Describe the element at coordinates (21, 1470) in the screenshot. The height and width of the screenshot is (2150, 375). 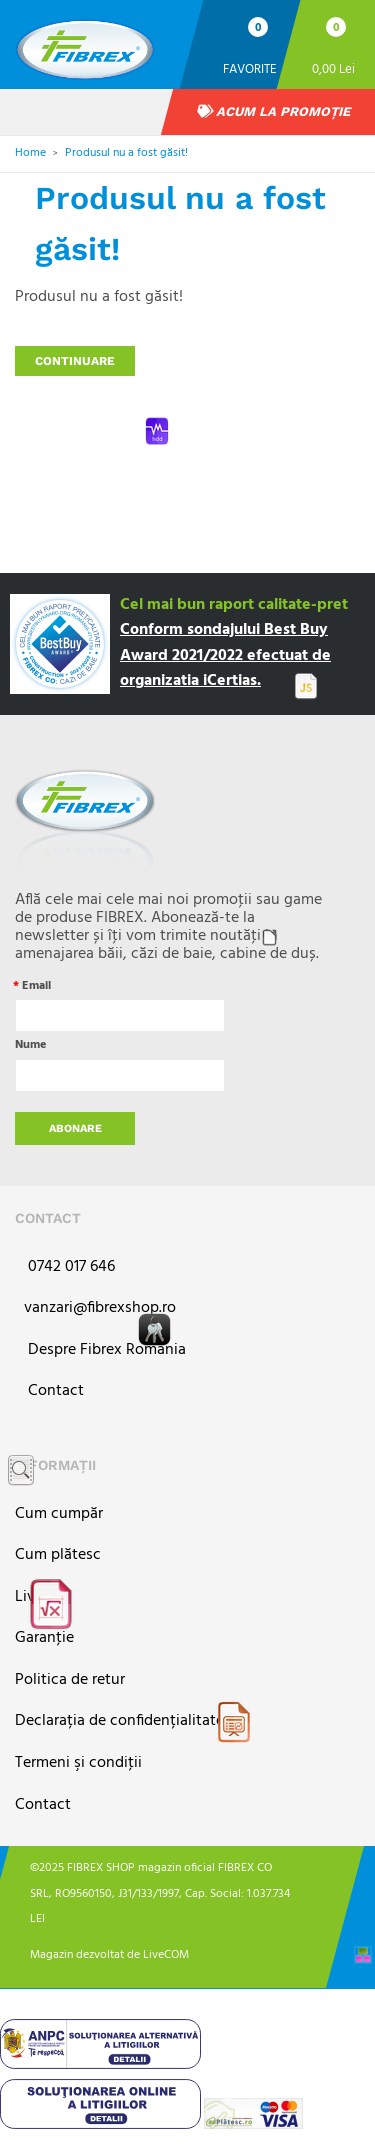
I see `open the system logs application` at that location.